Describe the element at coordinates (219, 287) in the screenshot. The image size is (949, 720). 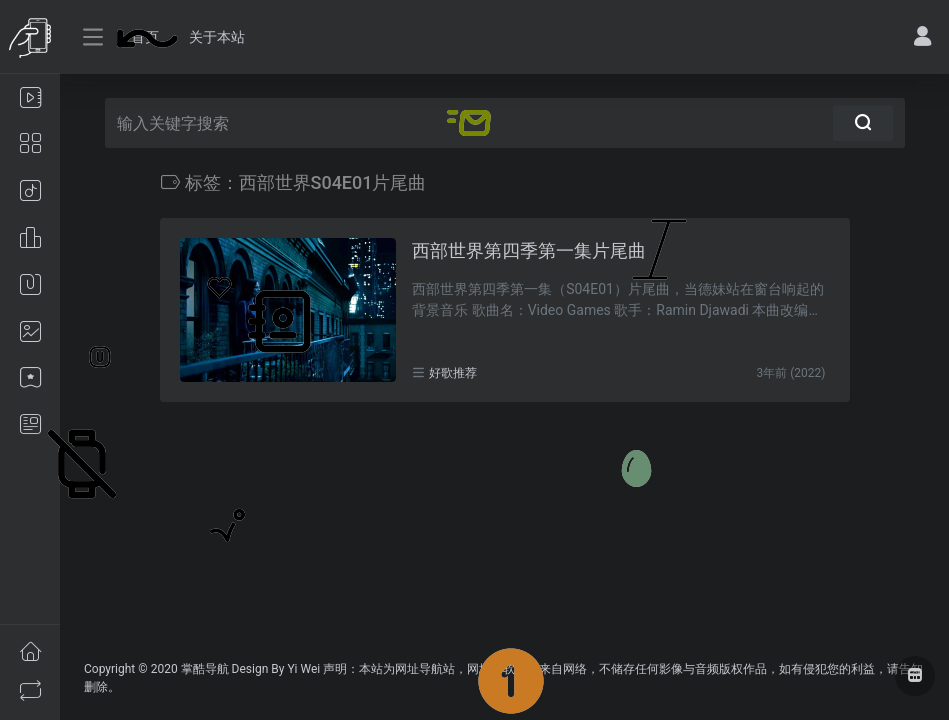
I see `add item to favorites` at that location.